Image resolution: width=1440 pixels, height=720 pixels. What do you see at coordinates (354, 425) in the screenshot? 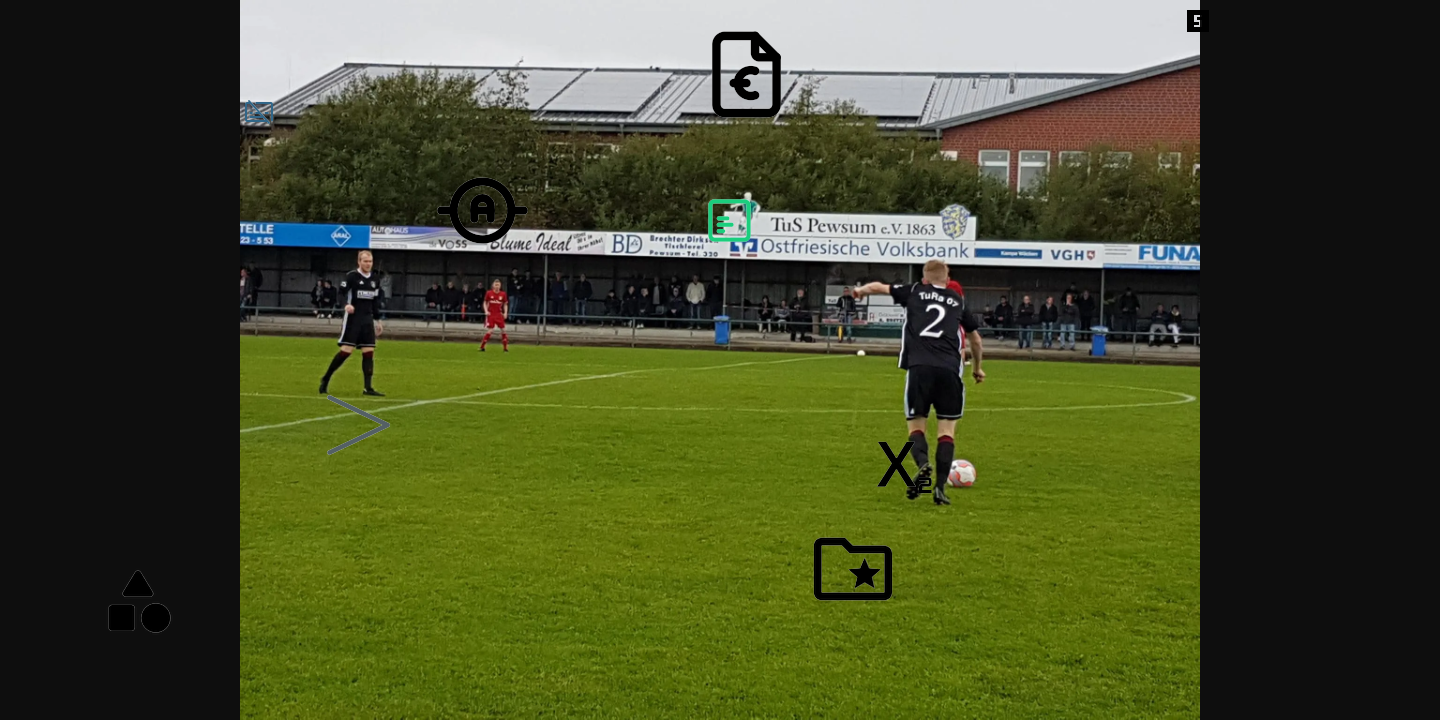
I see `navigate to the next item or page` at bounding box center [354, 425].